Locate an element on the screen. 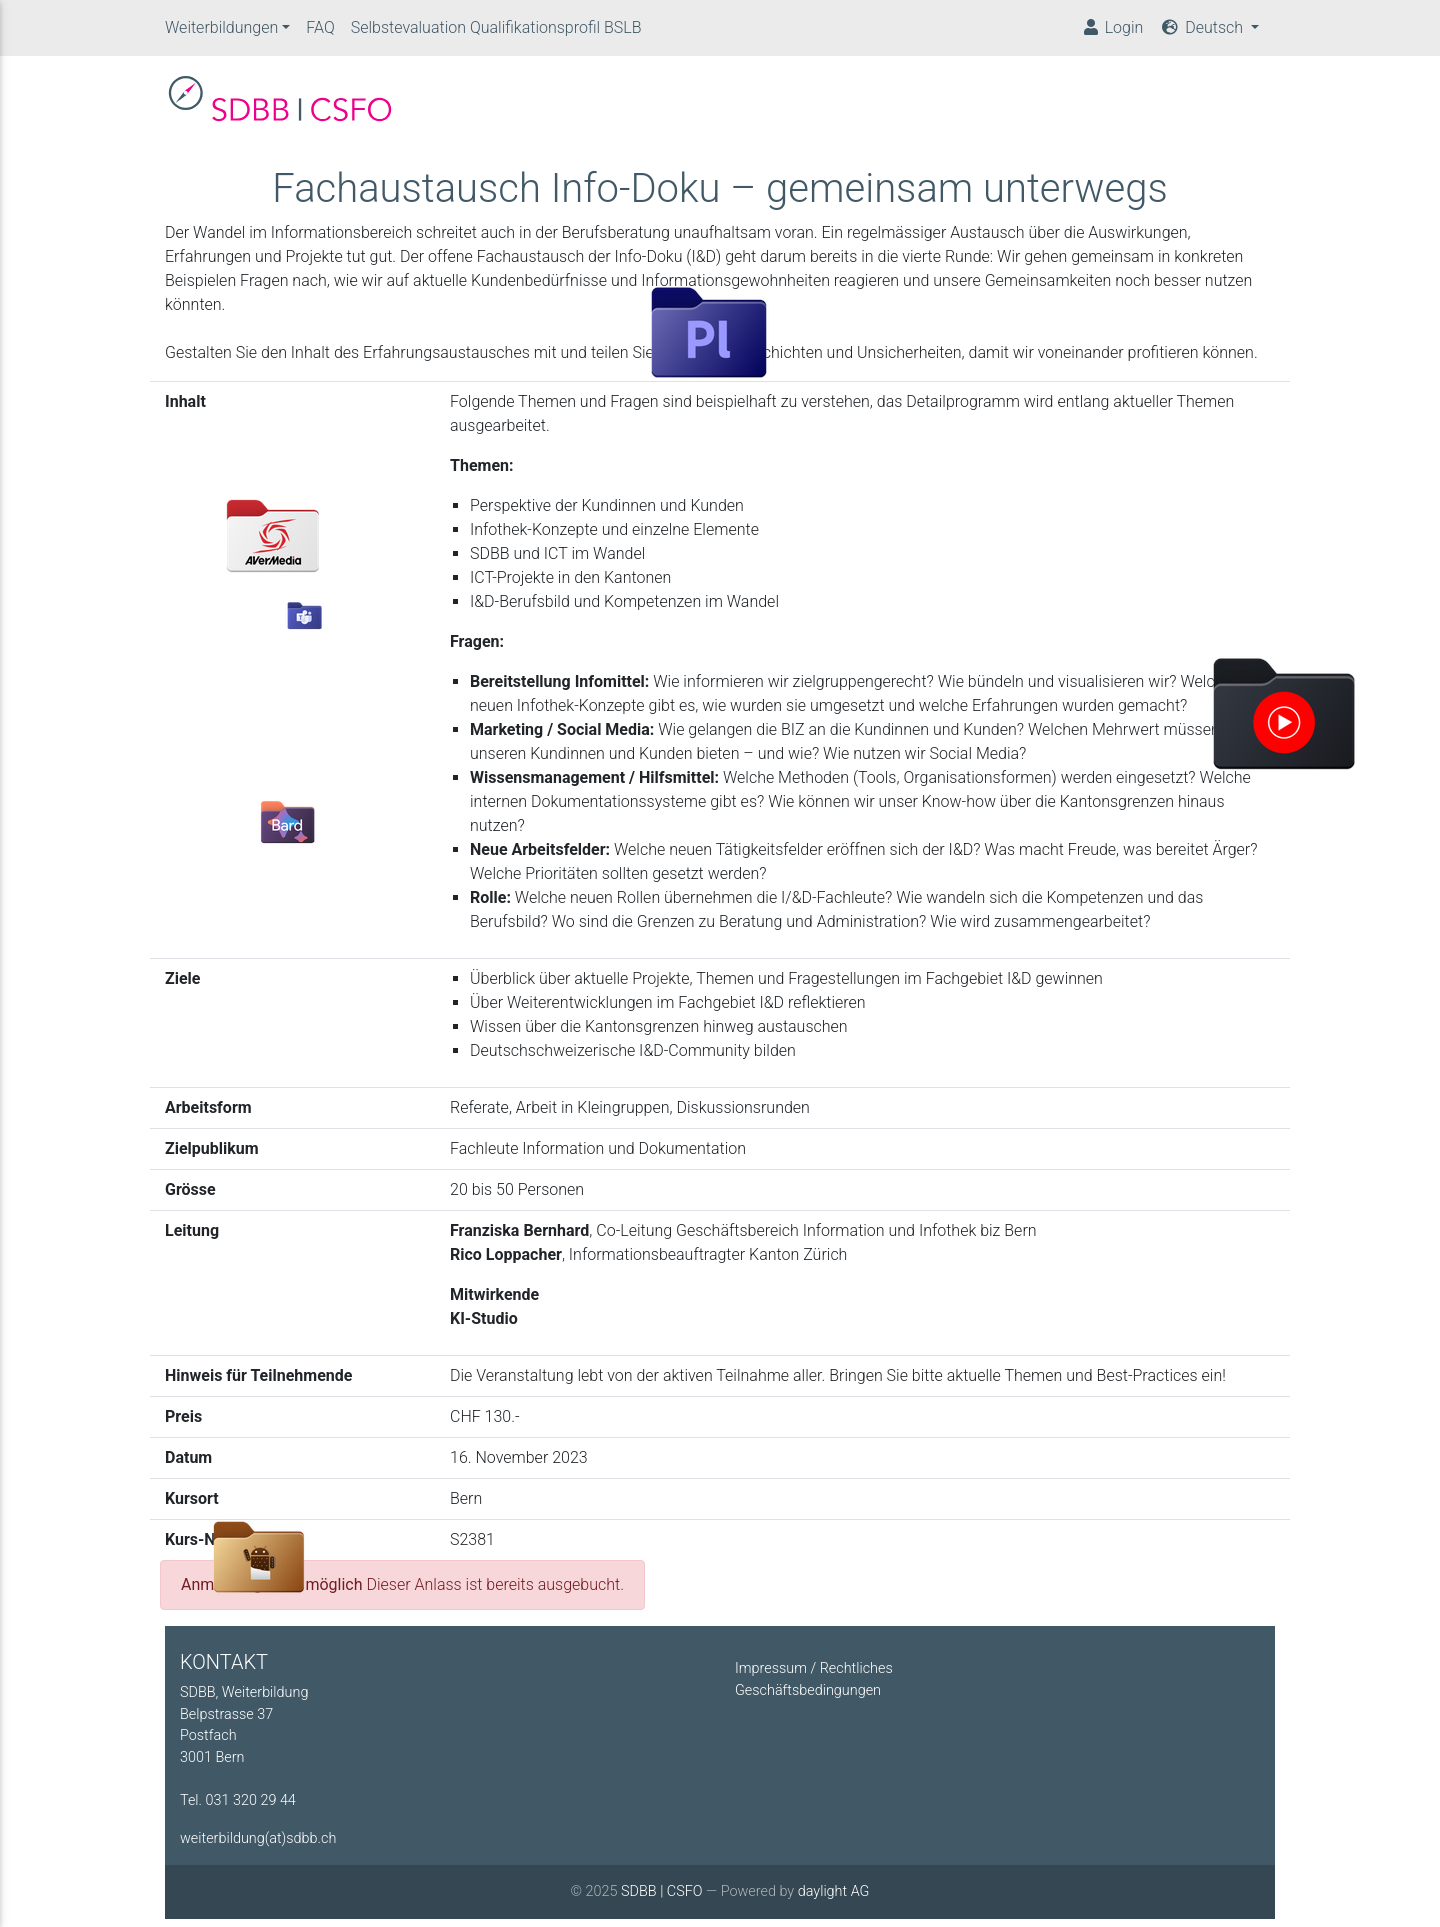  open youtube music downloads folder is located at coordinates (1283, 717).